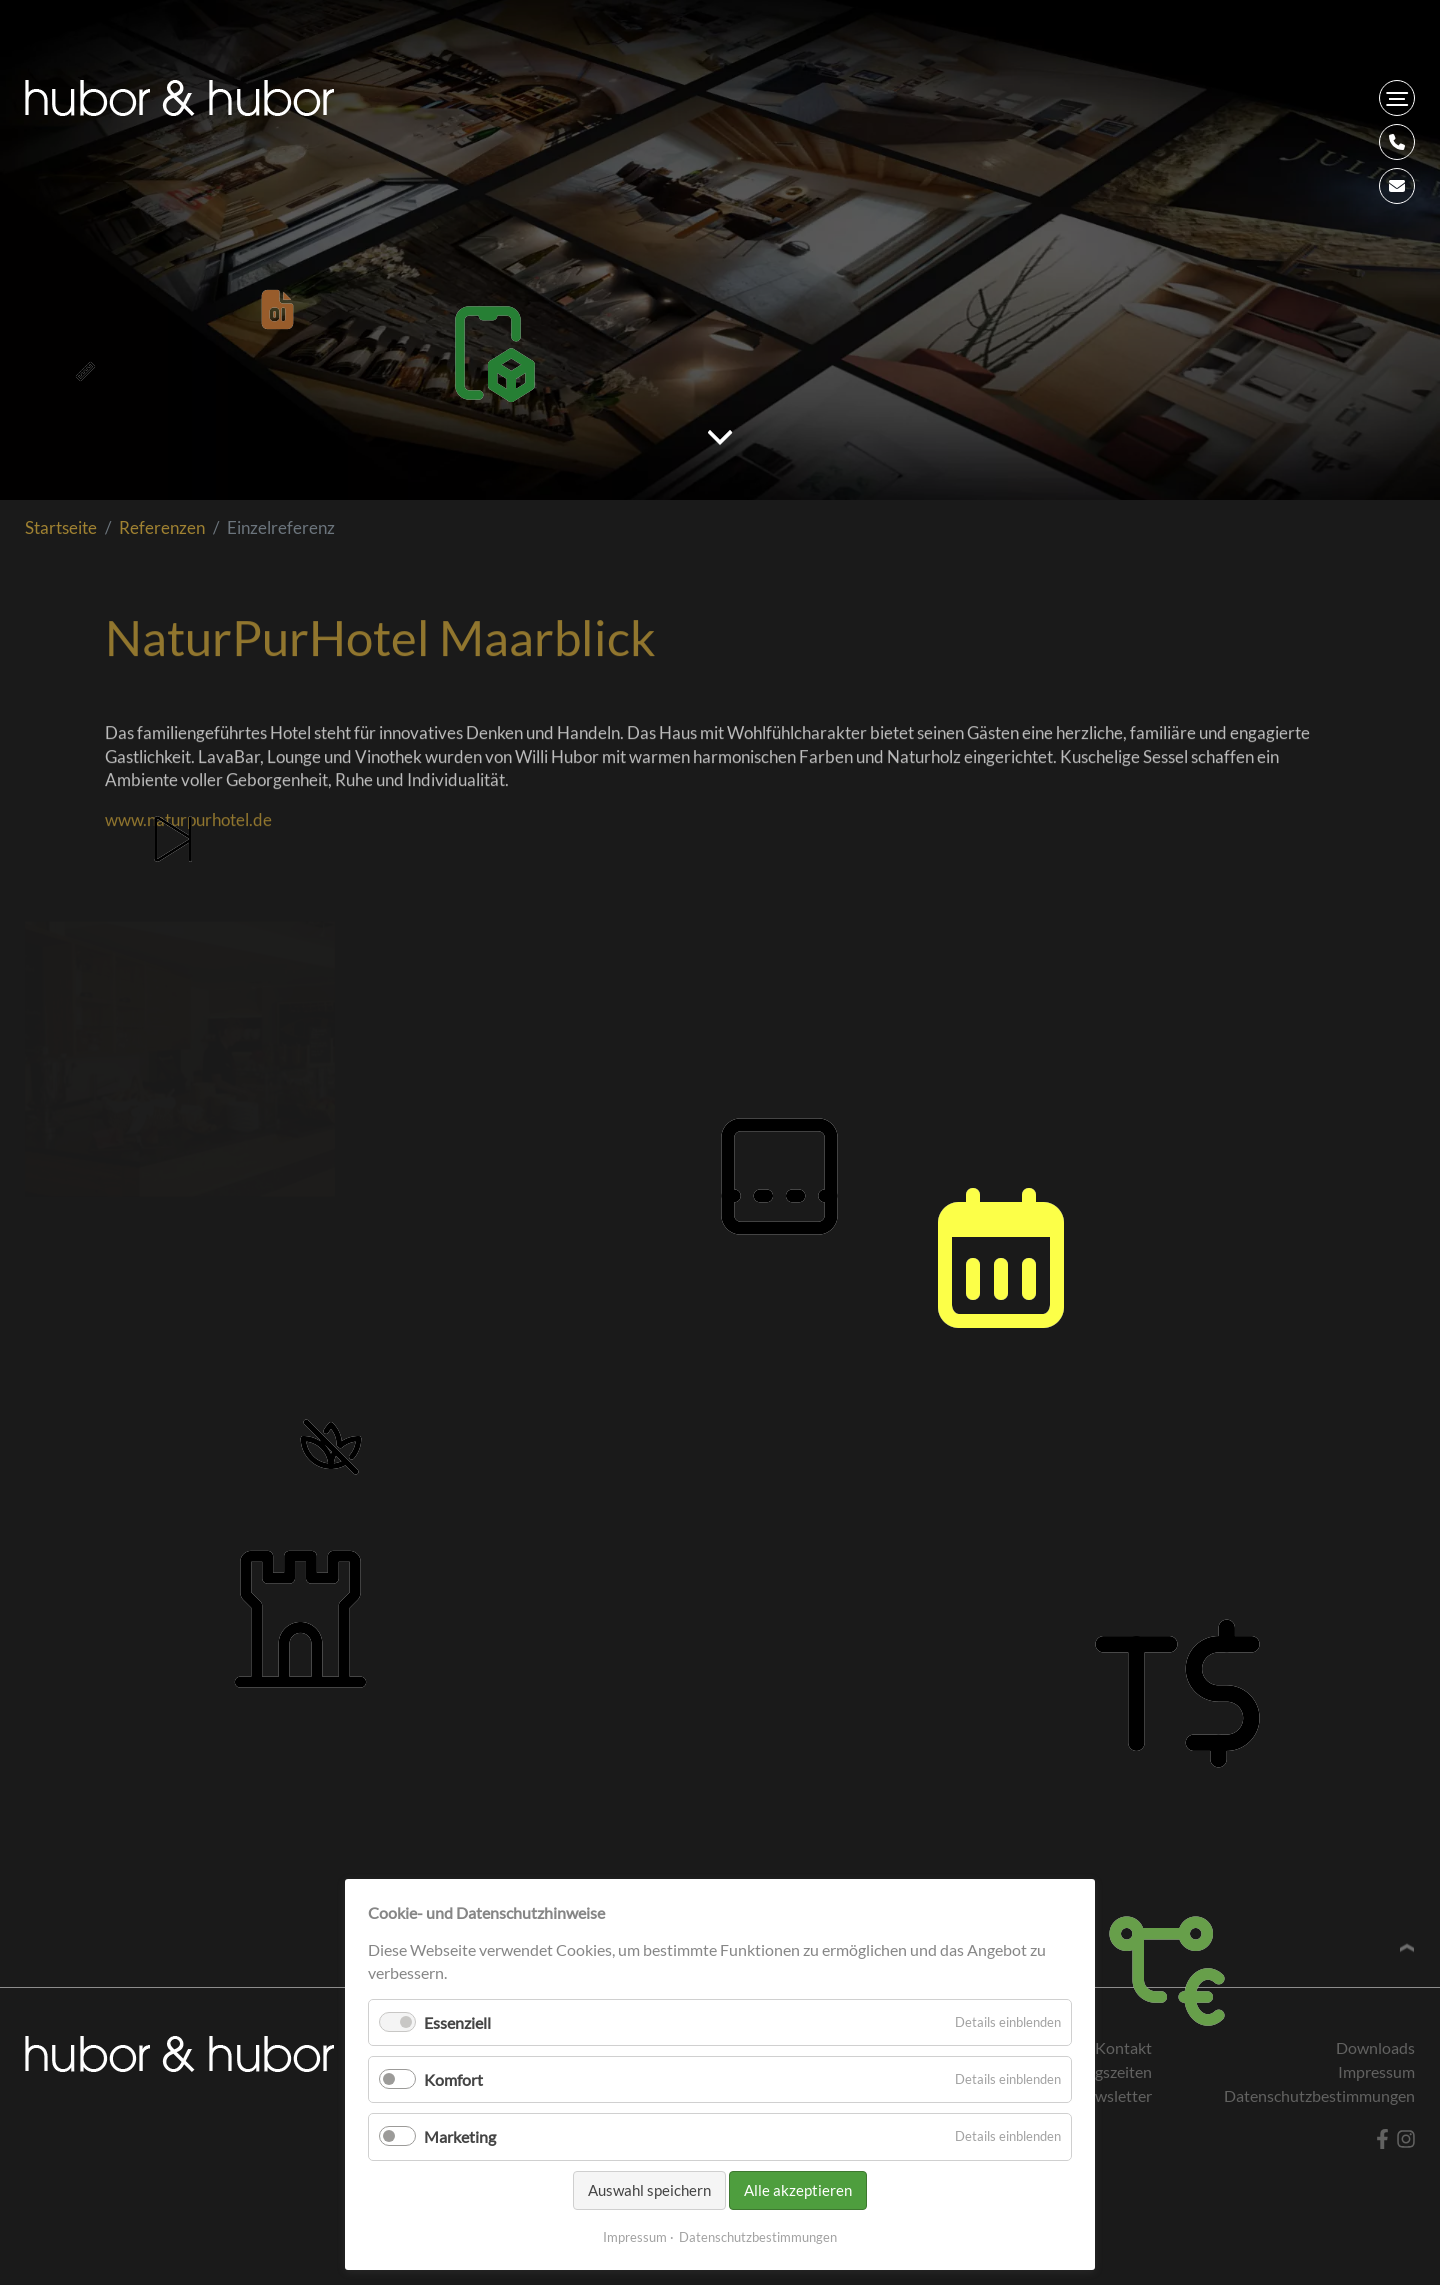 Image resolution: width=1440 pixels, height=2285 pixels. Describe the element at coordinates (277, 309) in the screenshot. I see `view a file containing numerical data` at that location.